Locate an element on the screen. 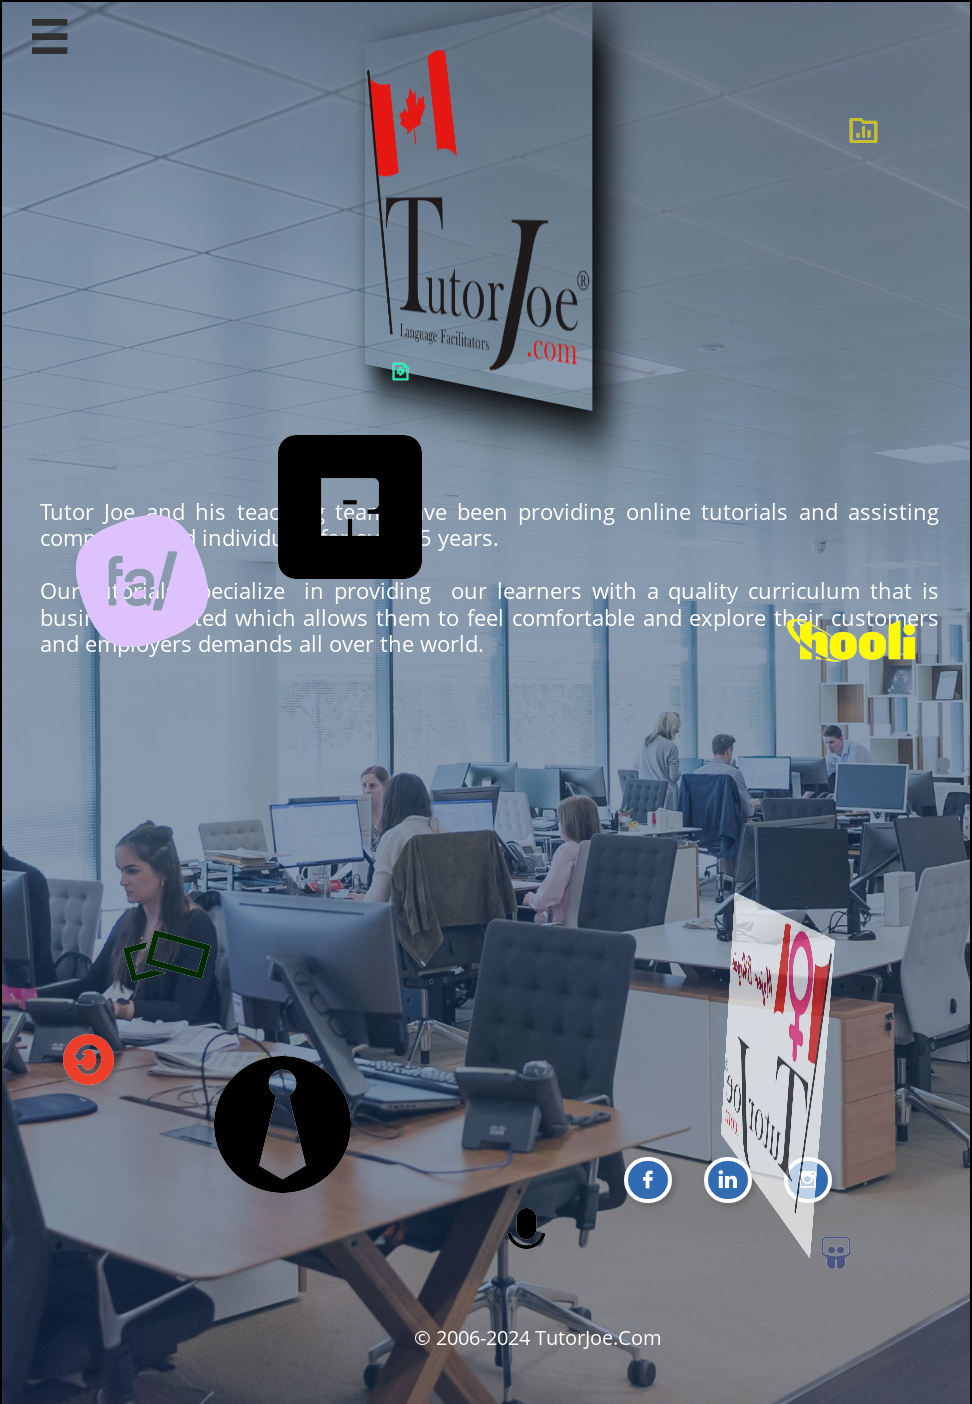 This screenshot has width=972, height=1404. tap to start voice recording is located at coordinates (526, 1229).